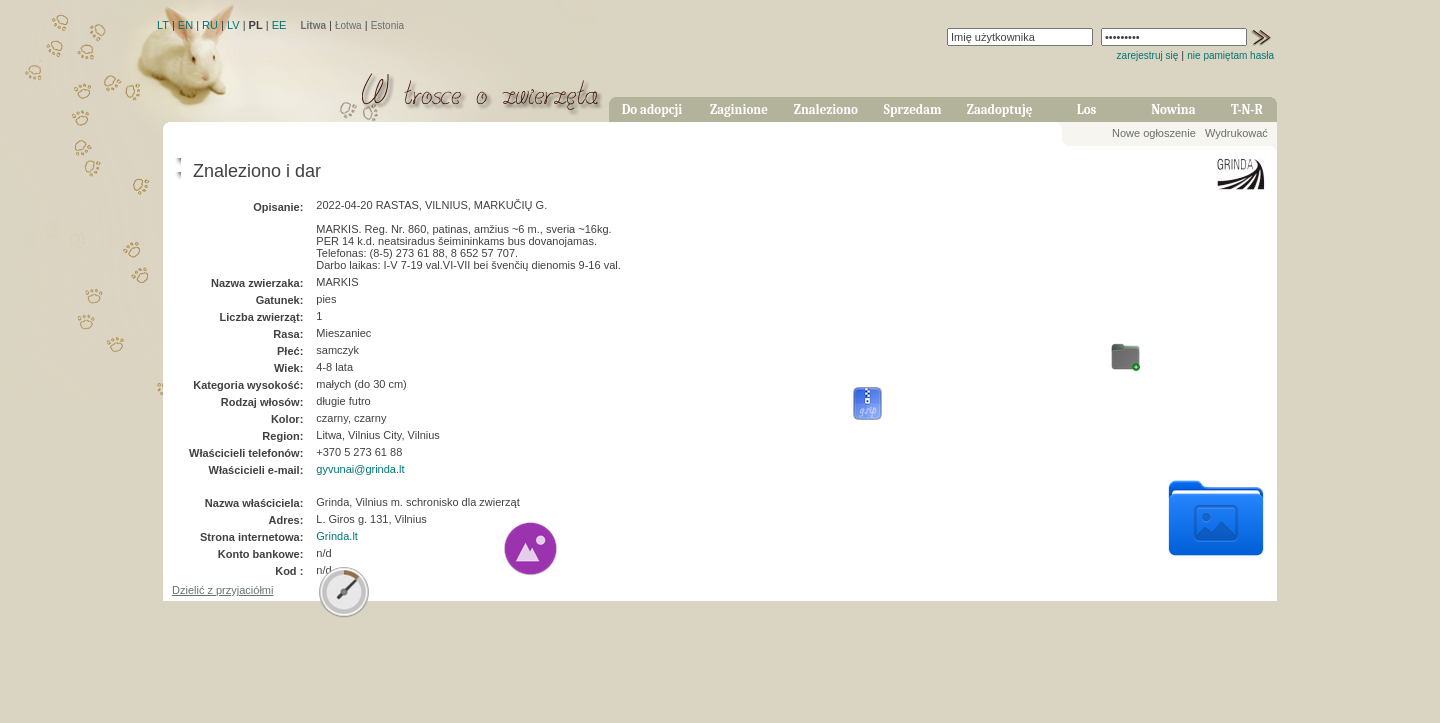 The height and width of the screenshot is (723, 1440). What do you see at coordinates (1125, 356) in the screenshot?
I see `create a new folder` at bounding box center [1125, 356].